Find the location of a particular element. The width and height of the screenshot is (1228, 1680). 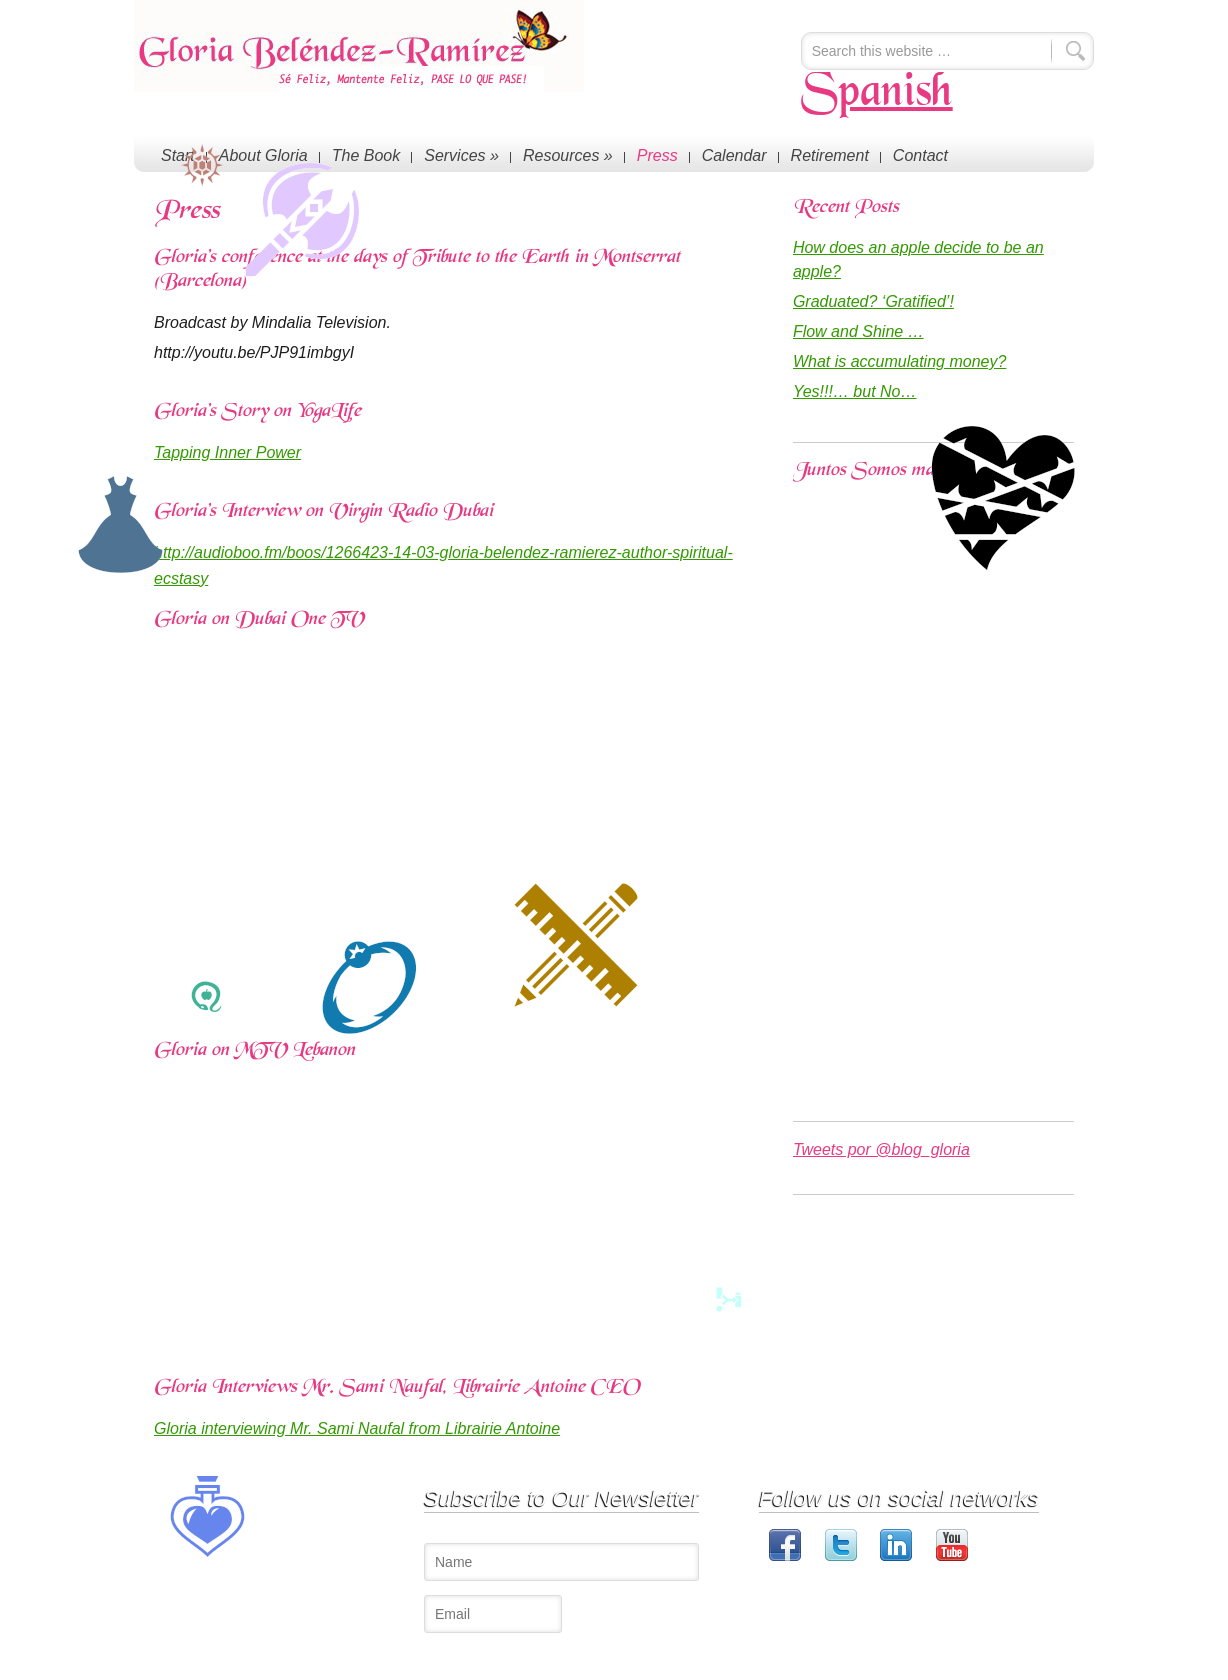

open the crafting menu is located at coordinates (729, 1300).